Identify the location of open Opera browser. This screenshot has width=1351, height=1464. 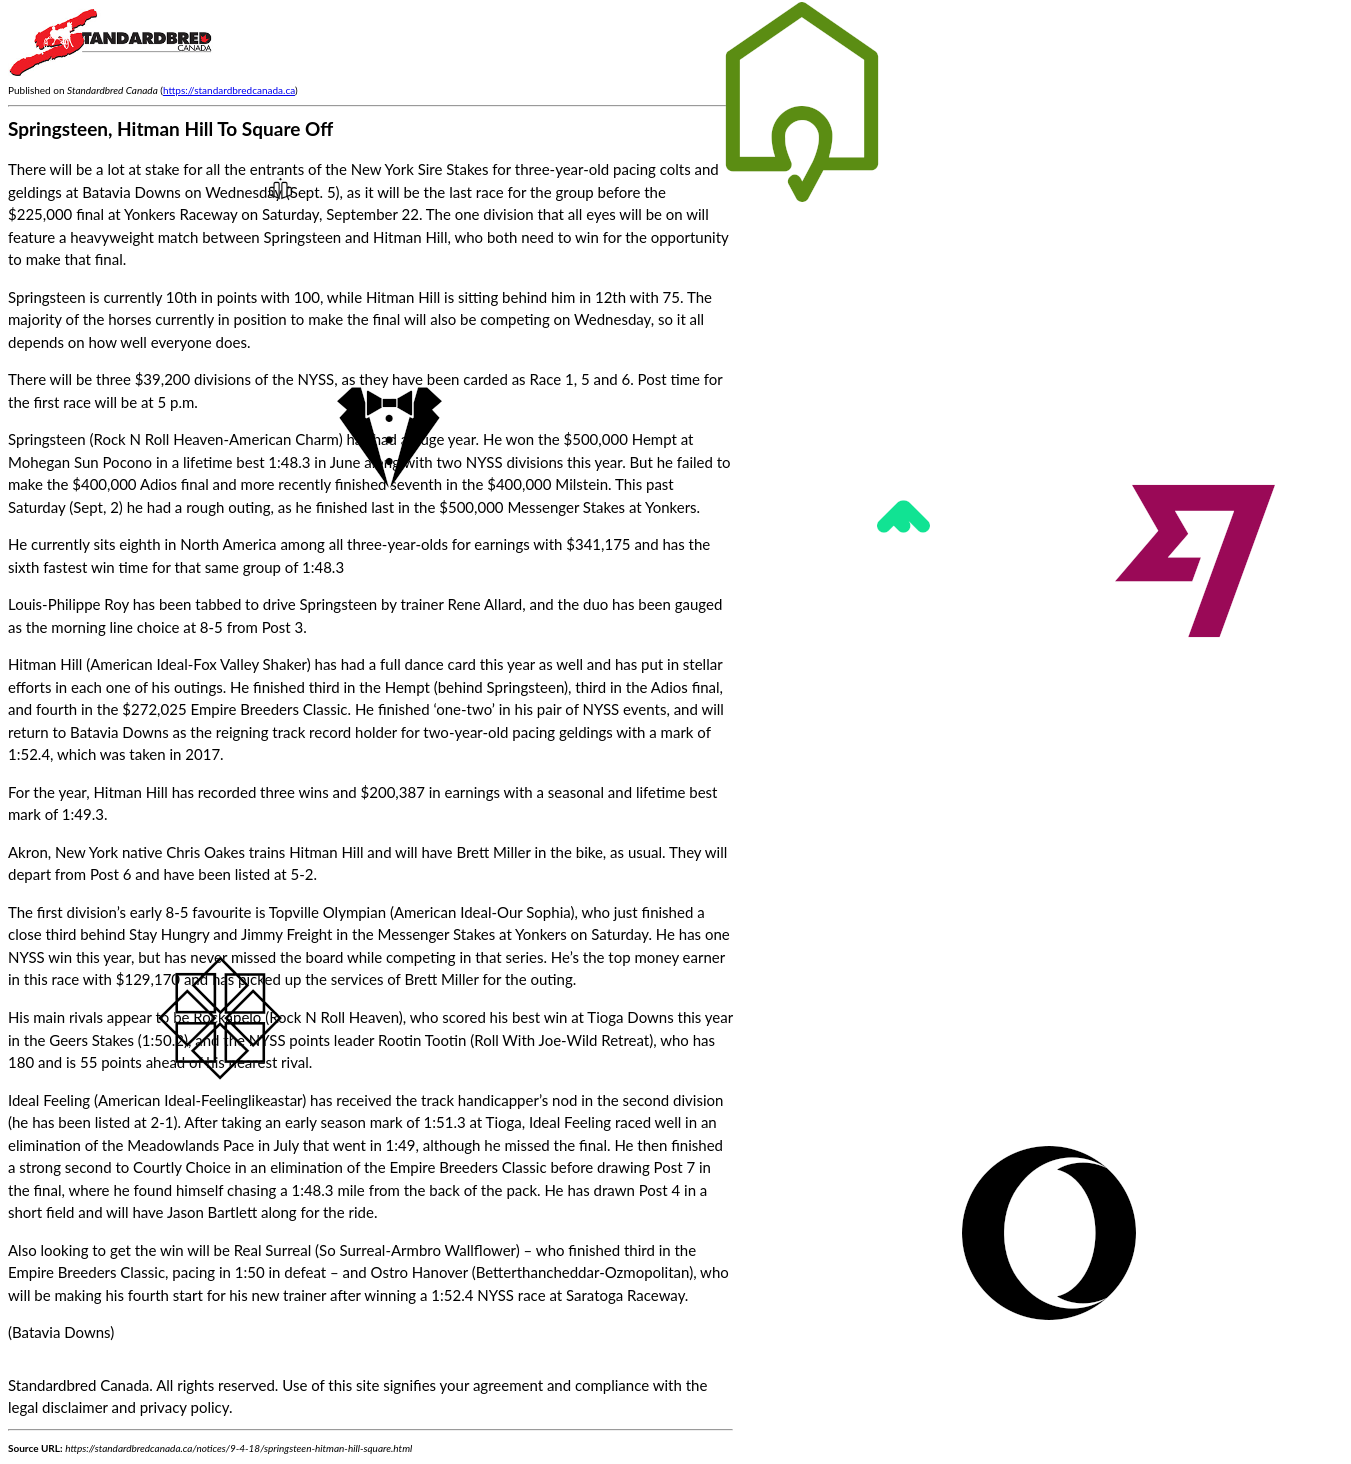
(1049, 1233).